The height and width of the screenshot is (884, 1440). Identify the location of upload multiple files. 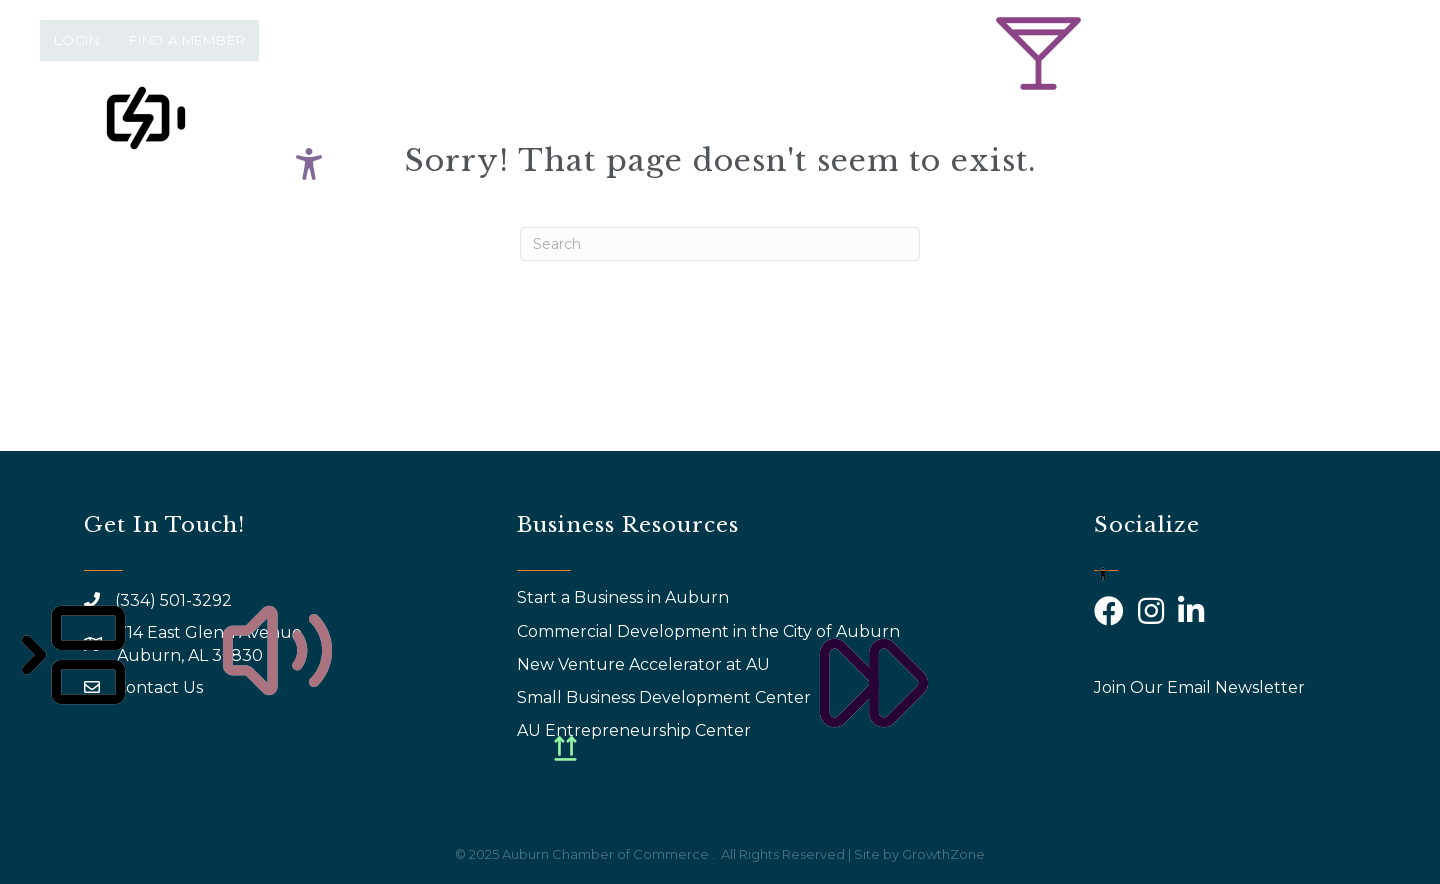
(565, 748).